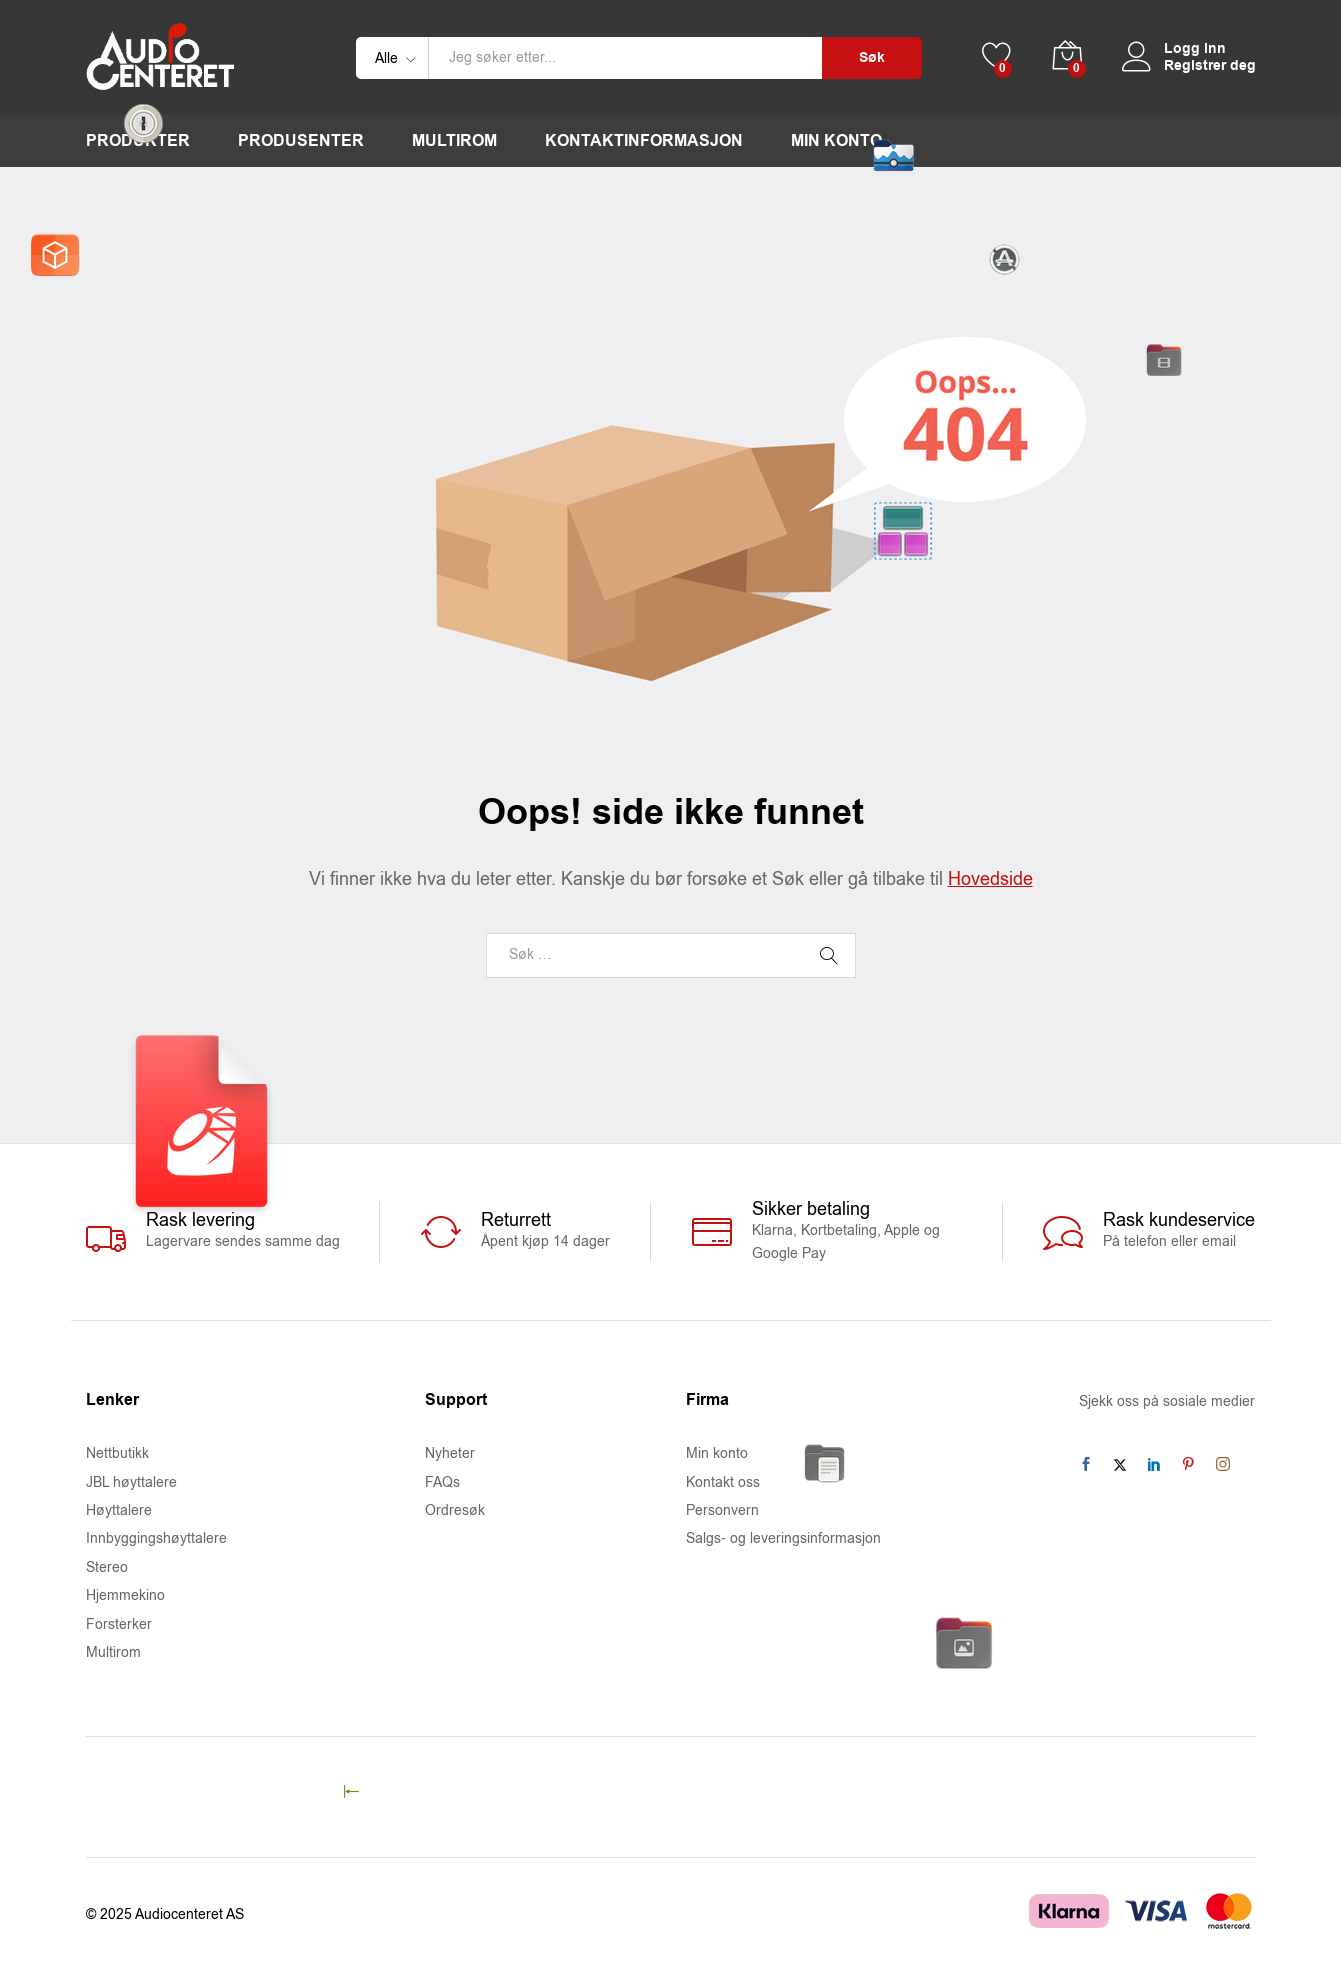 The width and height of the screenshot is (1341, 1971). I want to click on open a file from your documents, so click(824, 1462).